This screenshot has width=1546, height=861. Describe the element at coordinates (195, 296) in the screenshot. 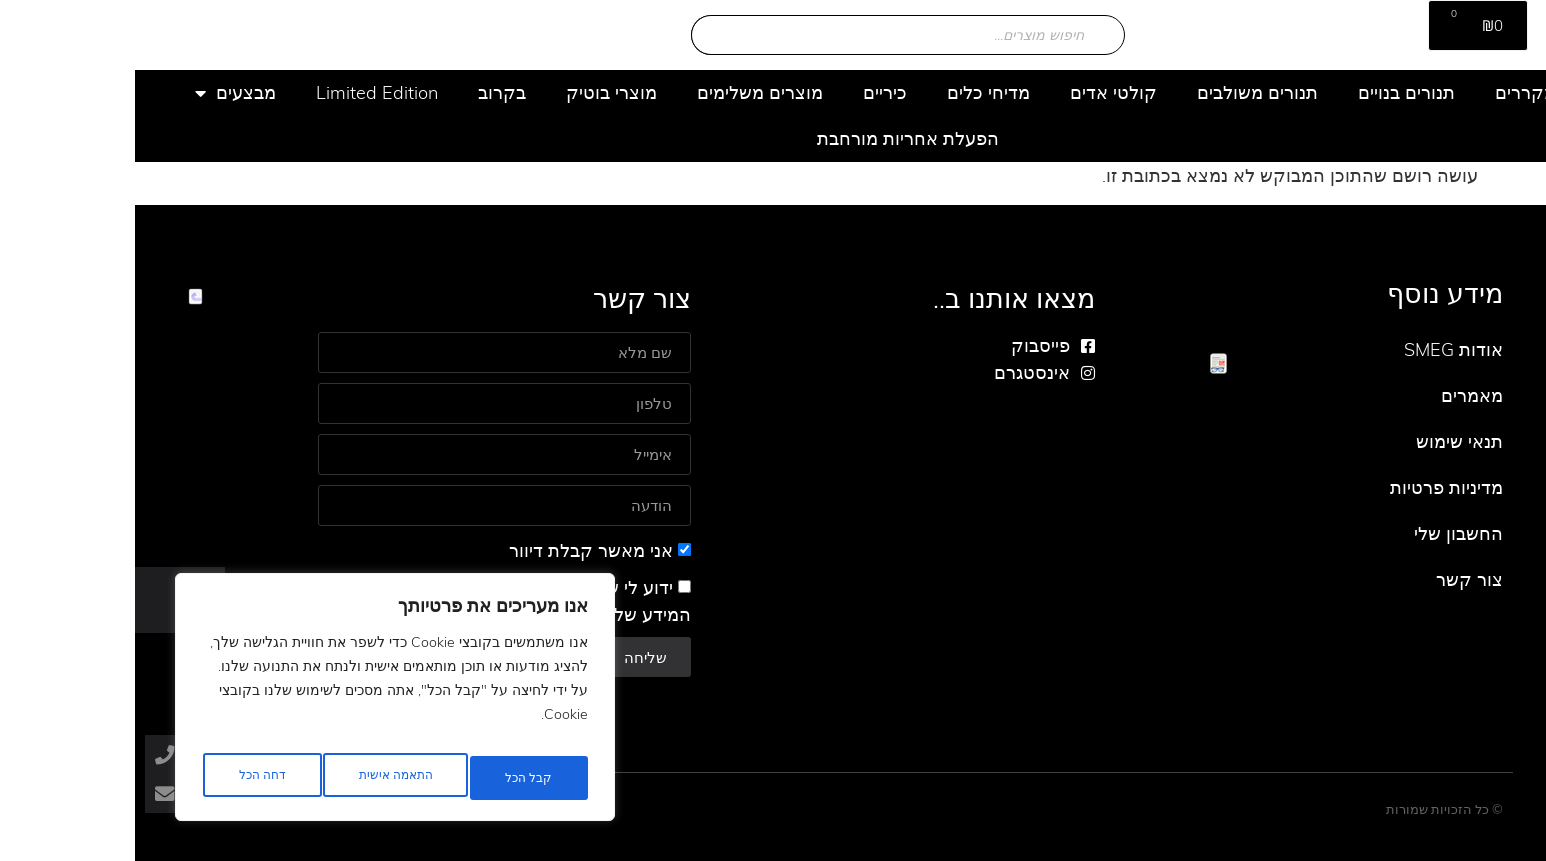

I see `a bittorrent torrent file` at that location.